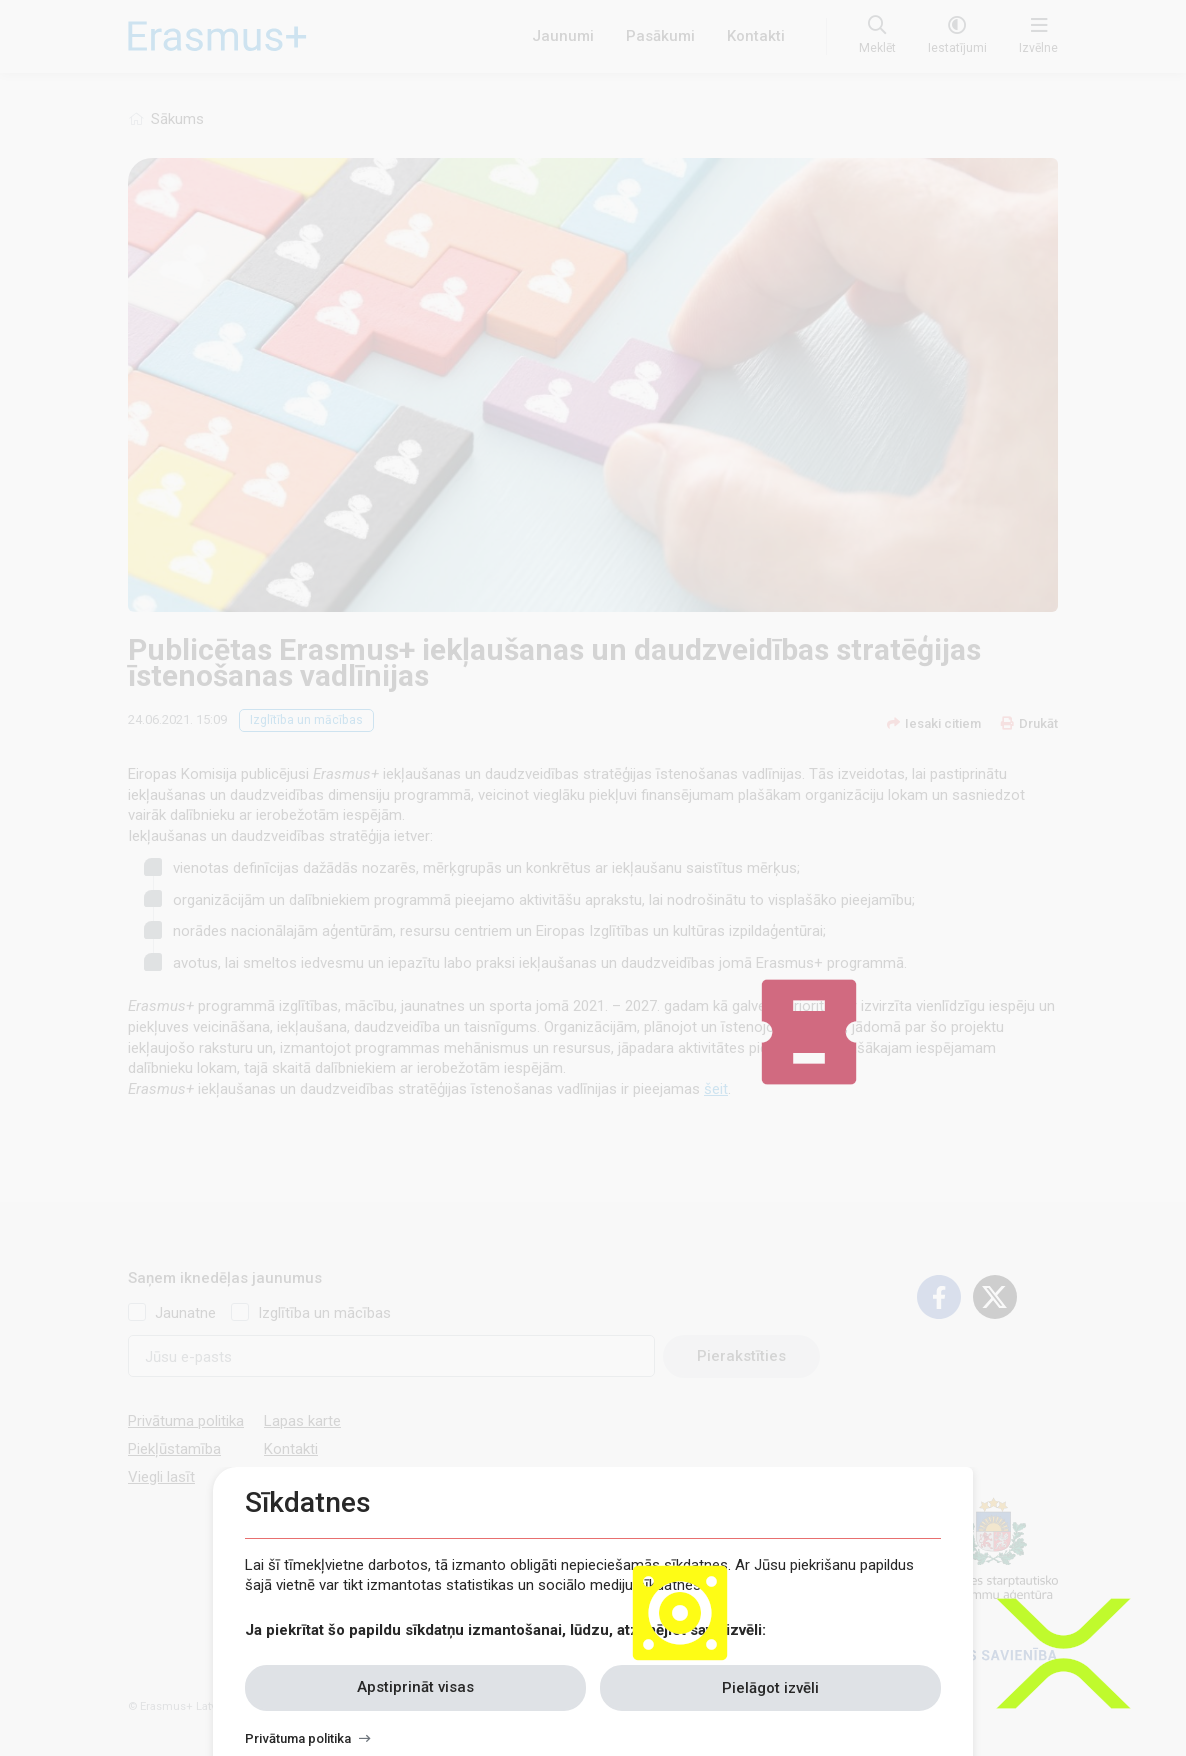  I want to click on apply a coupon or discount code, so click(809, 1032).